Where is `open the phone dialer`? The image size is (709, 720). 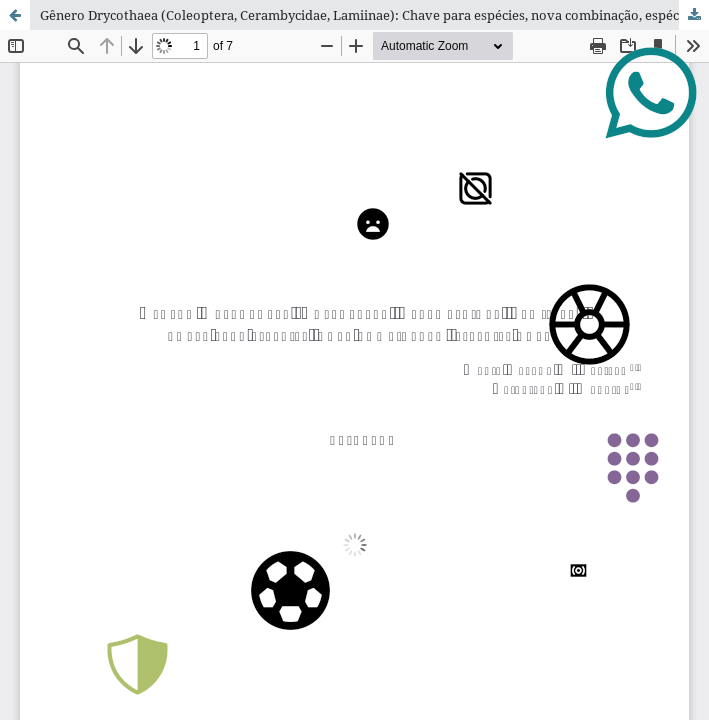
open the phone dialer is located at coordinates (633, 468).